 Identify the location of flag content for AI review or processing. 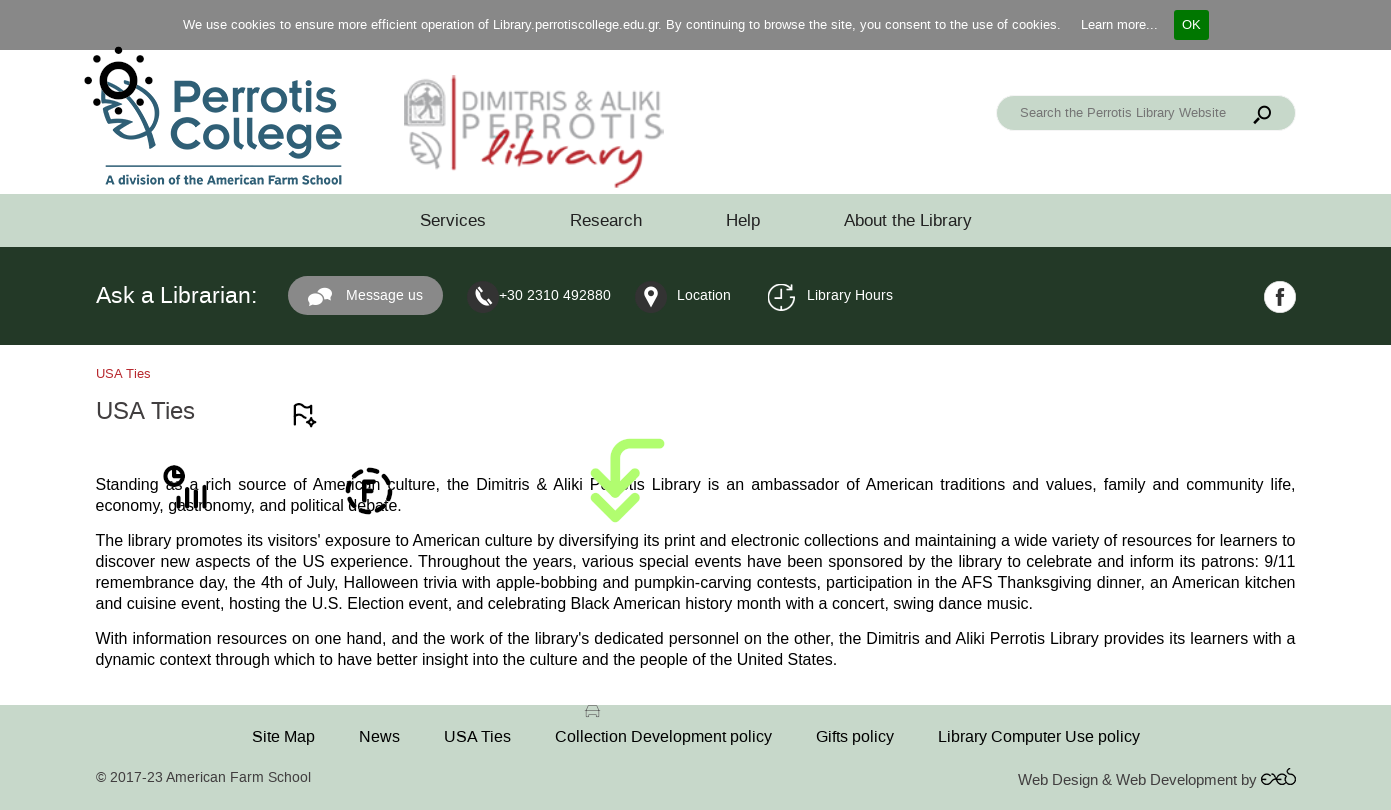
(303, 414).